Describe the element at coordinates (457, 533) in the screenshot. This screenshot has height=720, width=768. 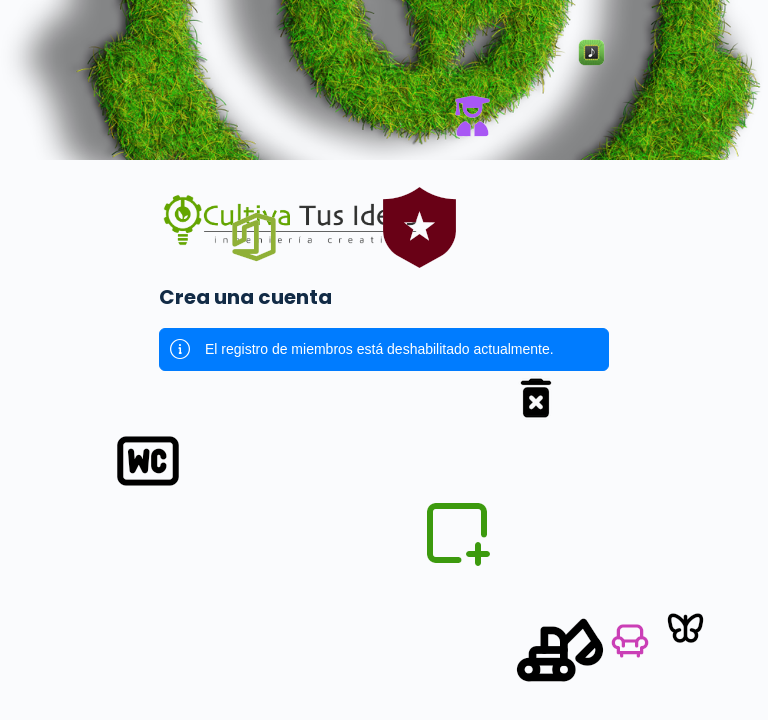
I see `add a new item or element` at that location.